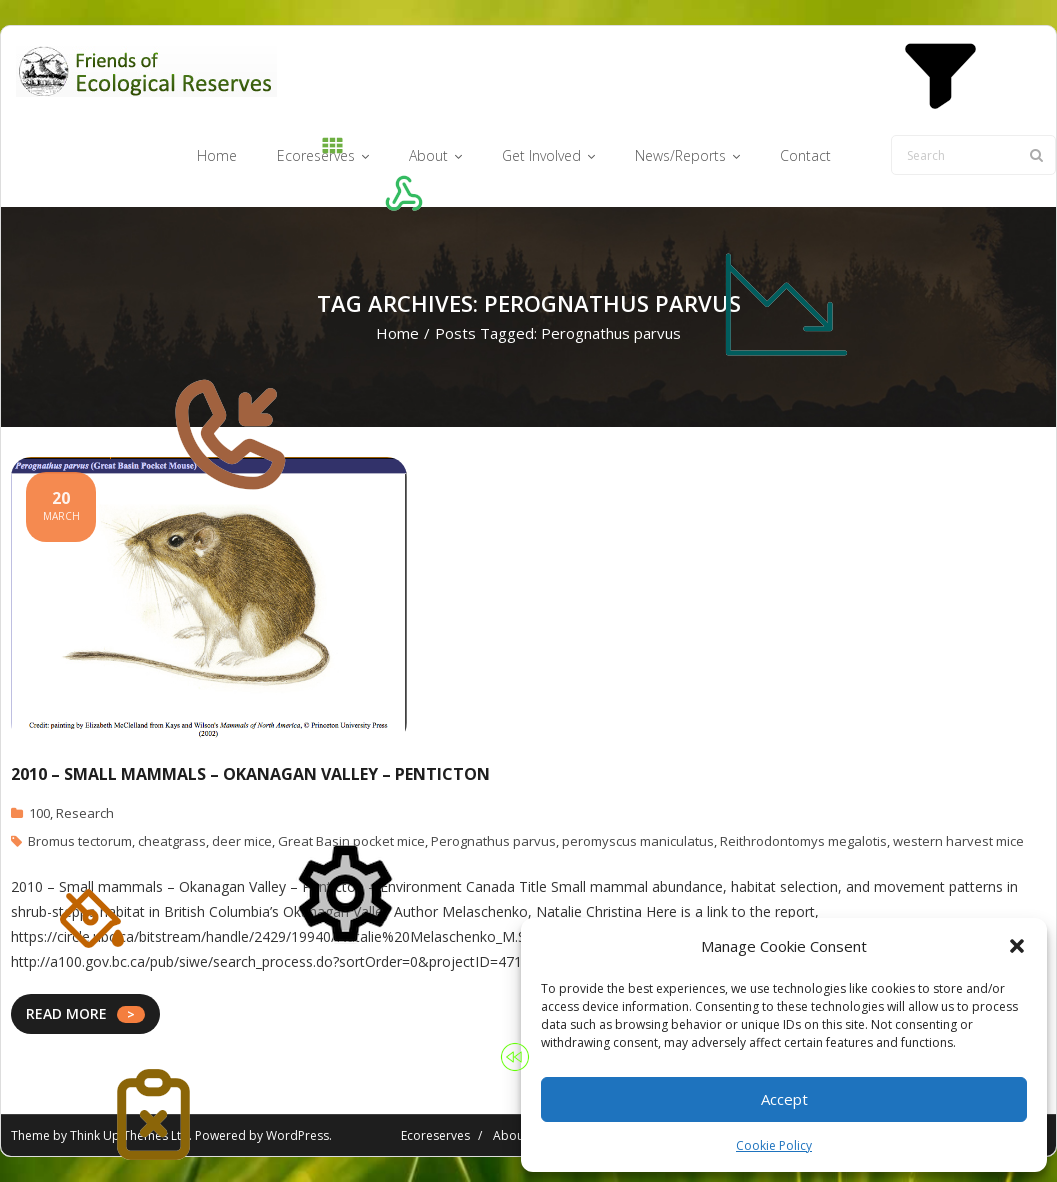 This screenshot has width=1057, height=1182. Describe the element at coordinates (940, 73) in the screenshot. I see `filter or sort content` at that location.